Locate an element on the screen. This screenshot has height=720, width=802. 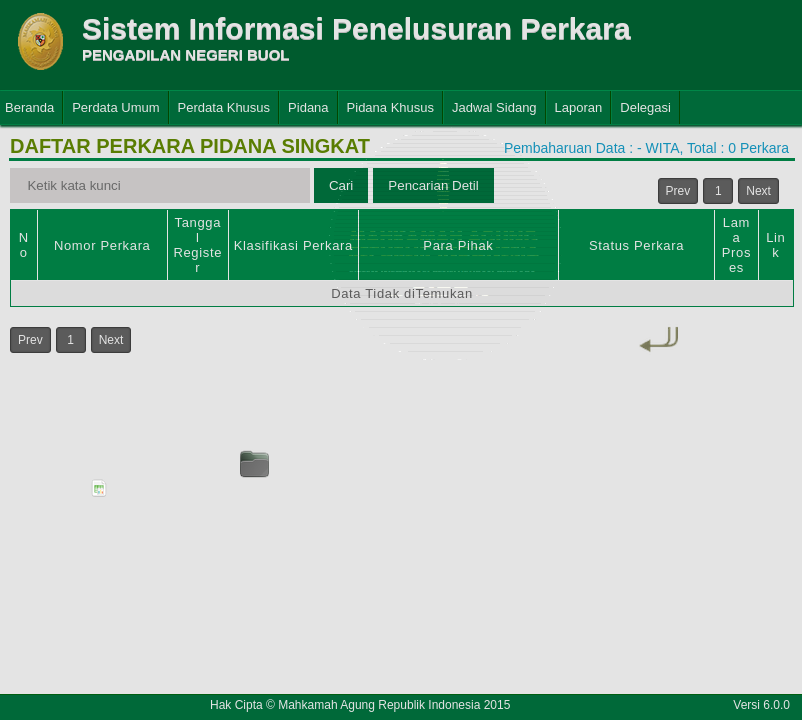
open a spreadsheet file is located at coordinates (99, 488).